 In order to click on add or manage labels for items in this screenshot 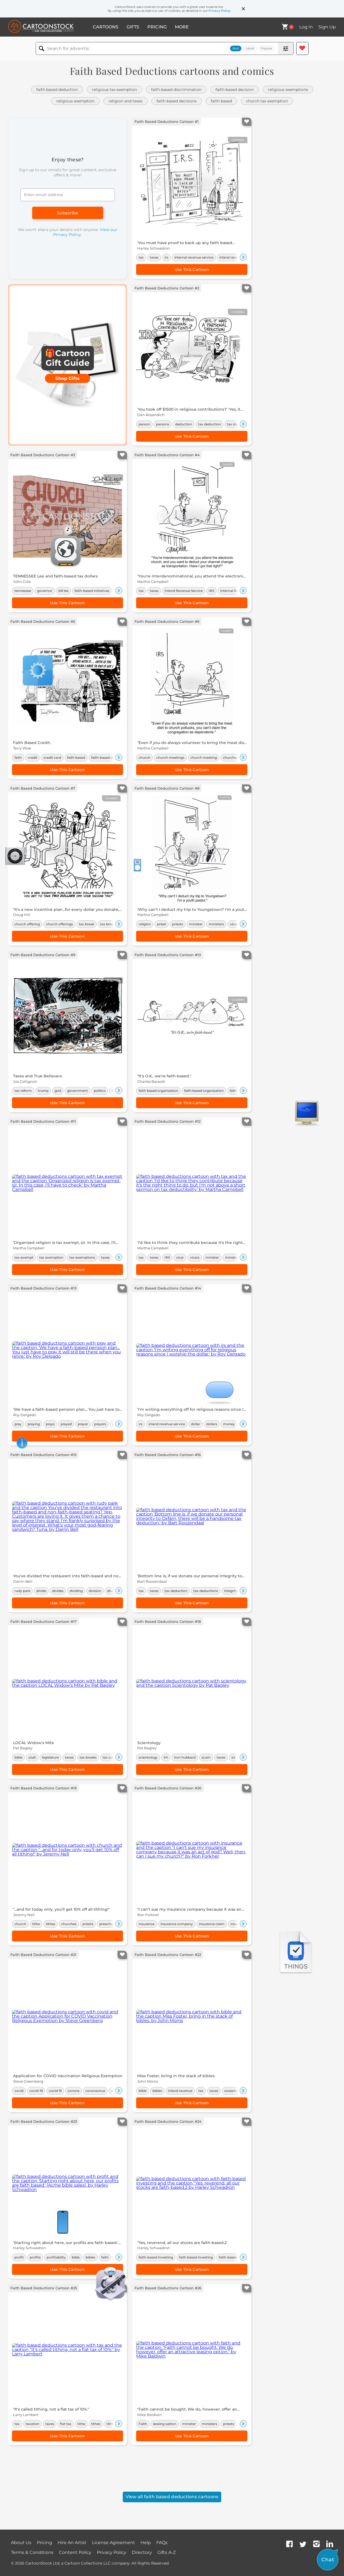, I will do `click(220, 1391)`.